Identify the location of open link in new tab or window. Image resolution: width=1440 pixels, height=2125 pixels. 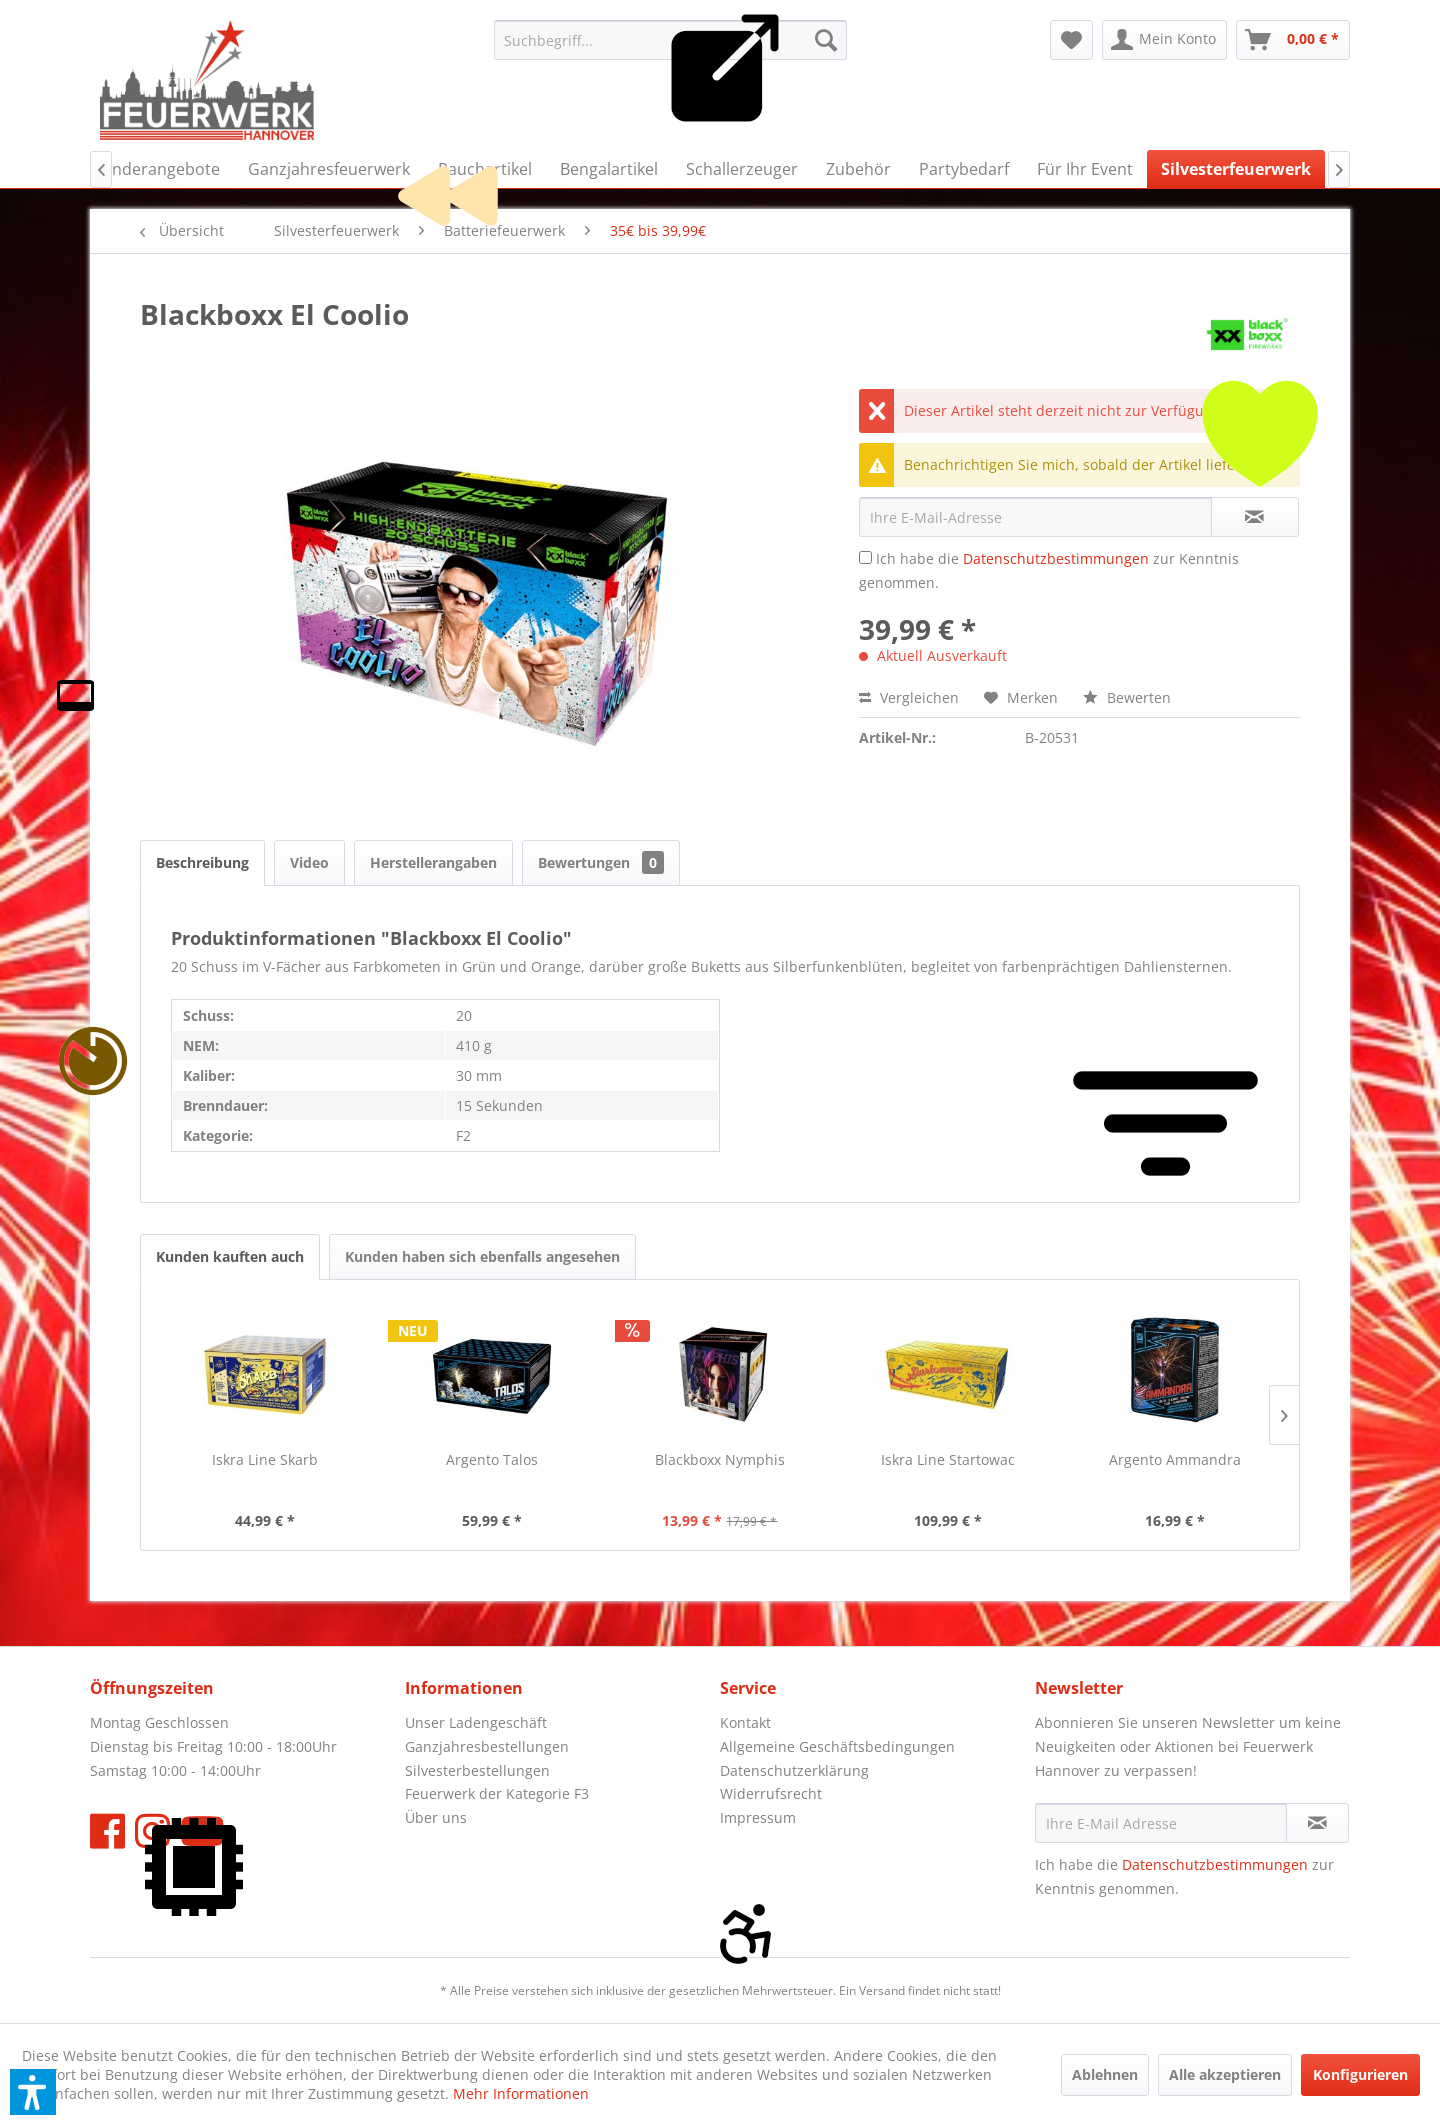
(725, 68).